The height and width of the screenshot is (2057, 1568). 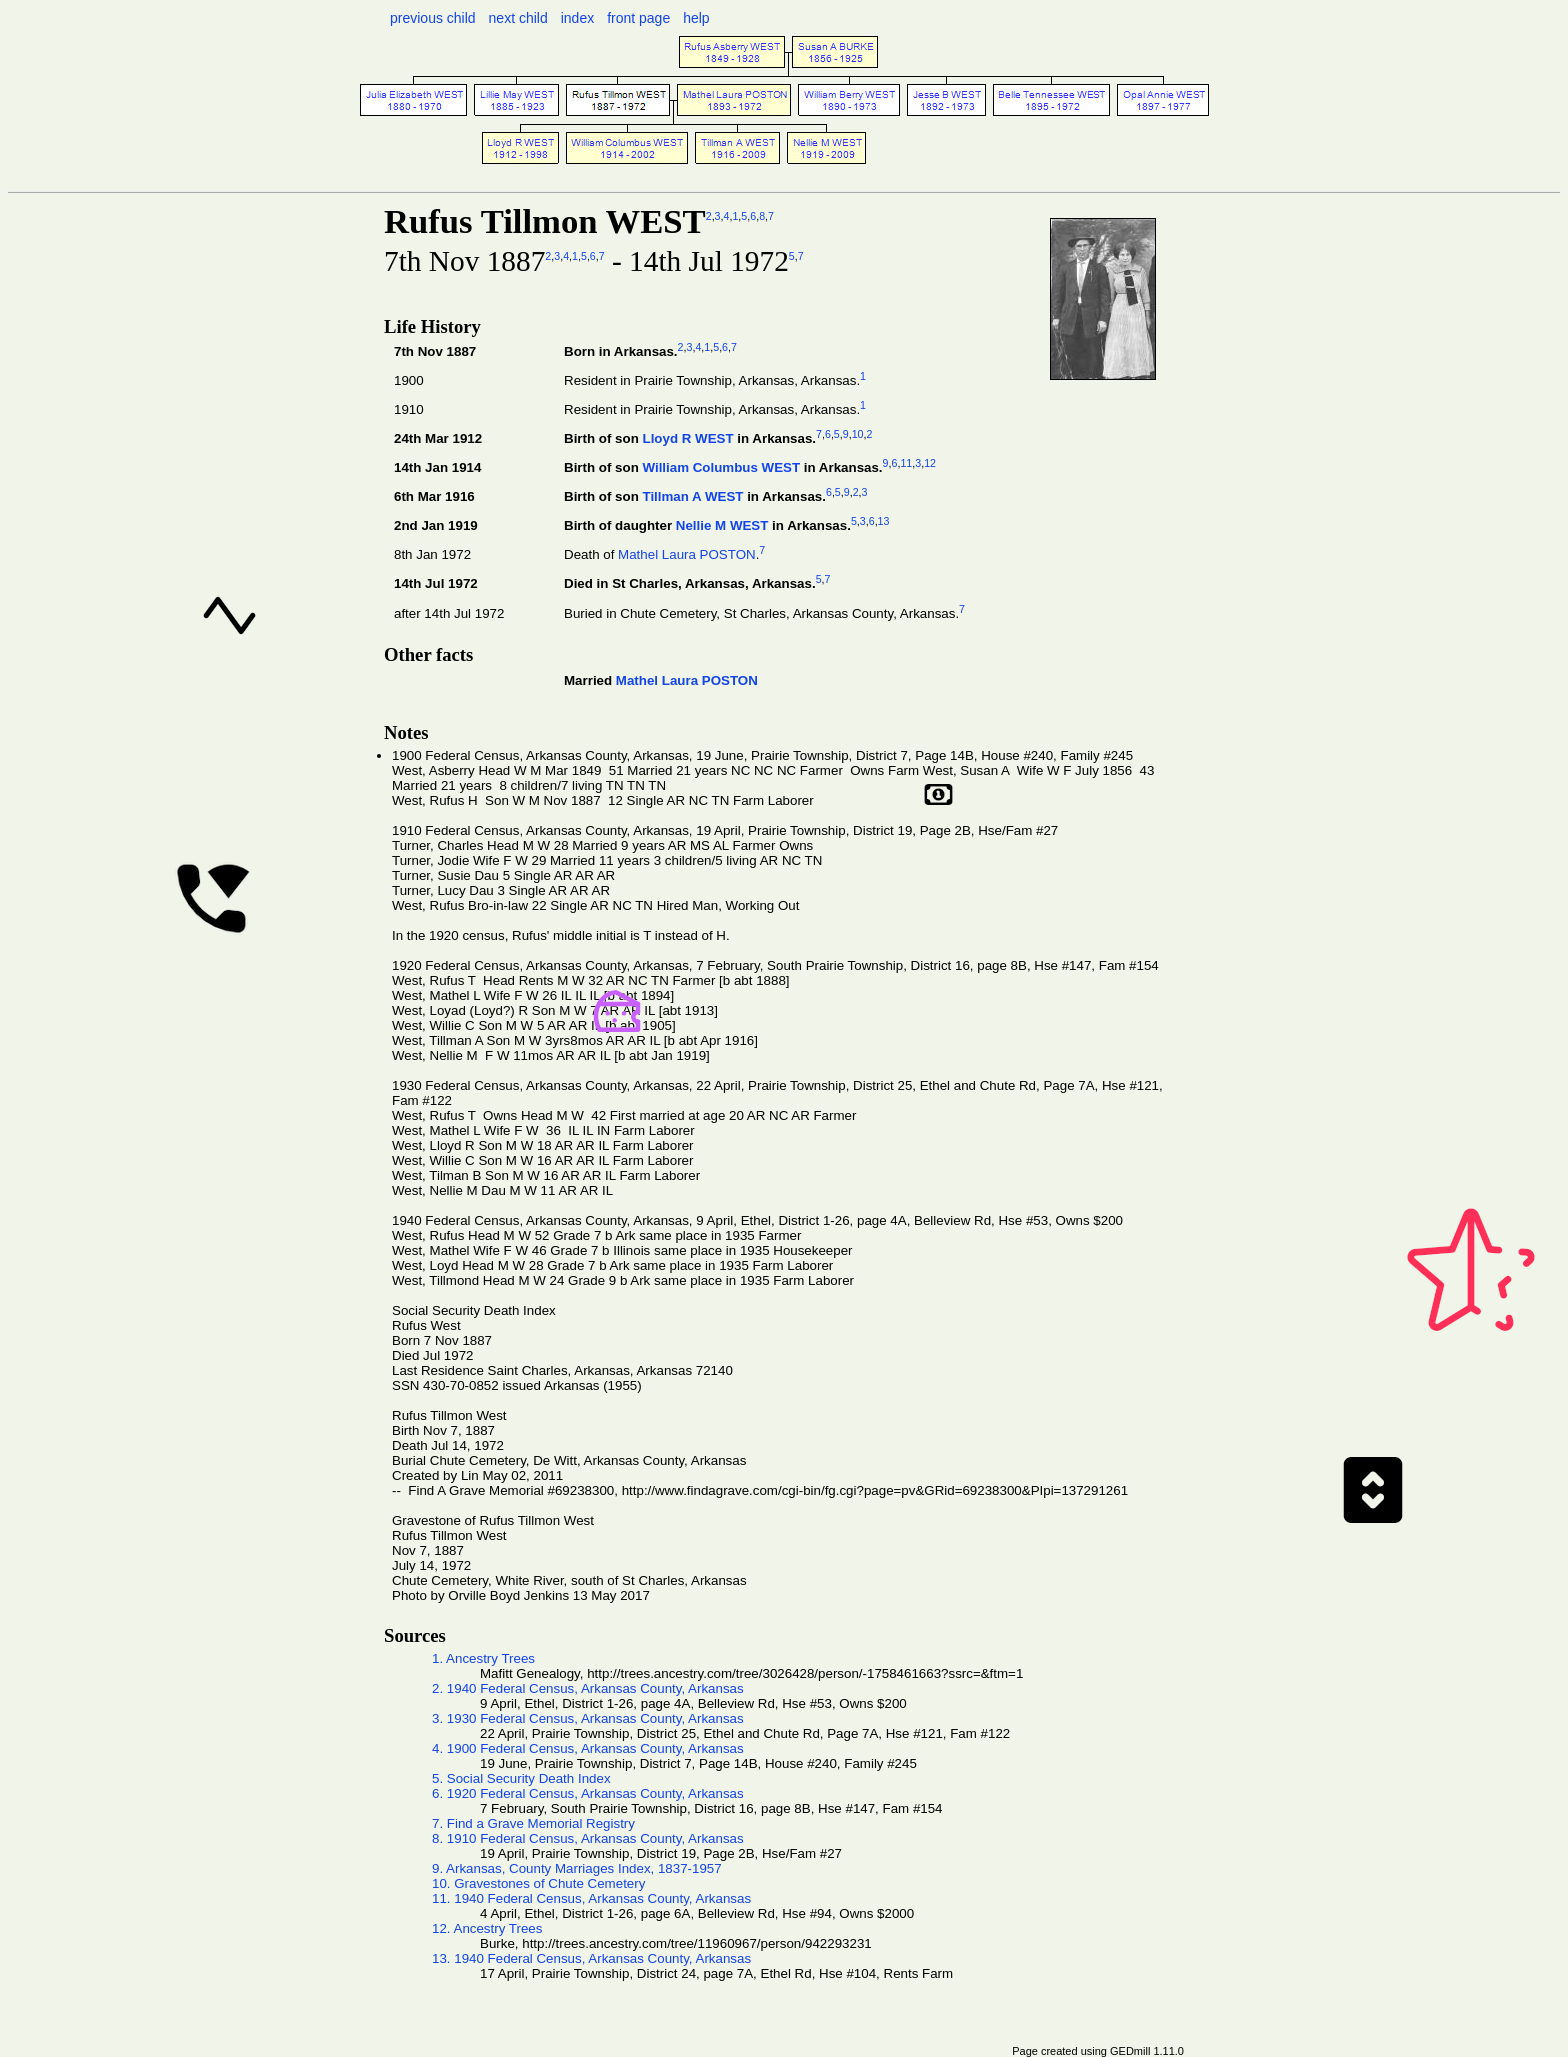 I want to click on view payment or billing information, so click(x=938, y=794).